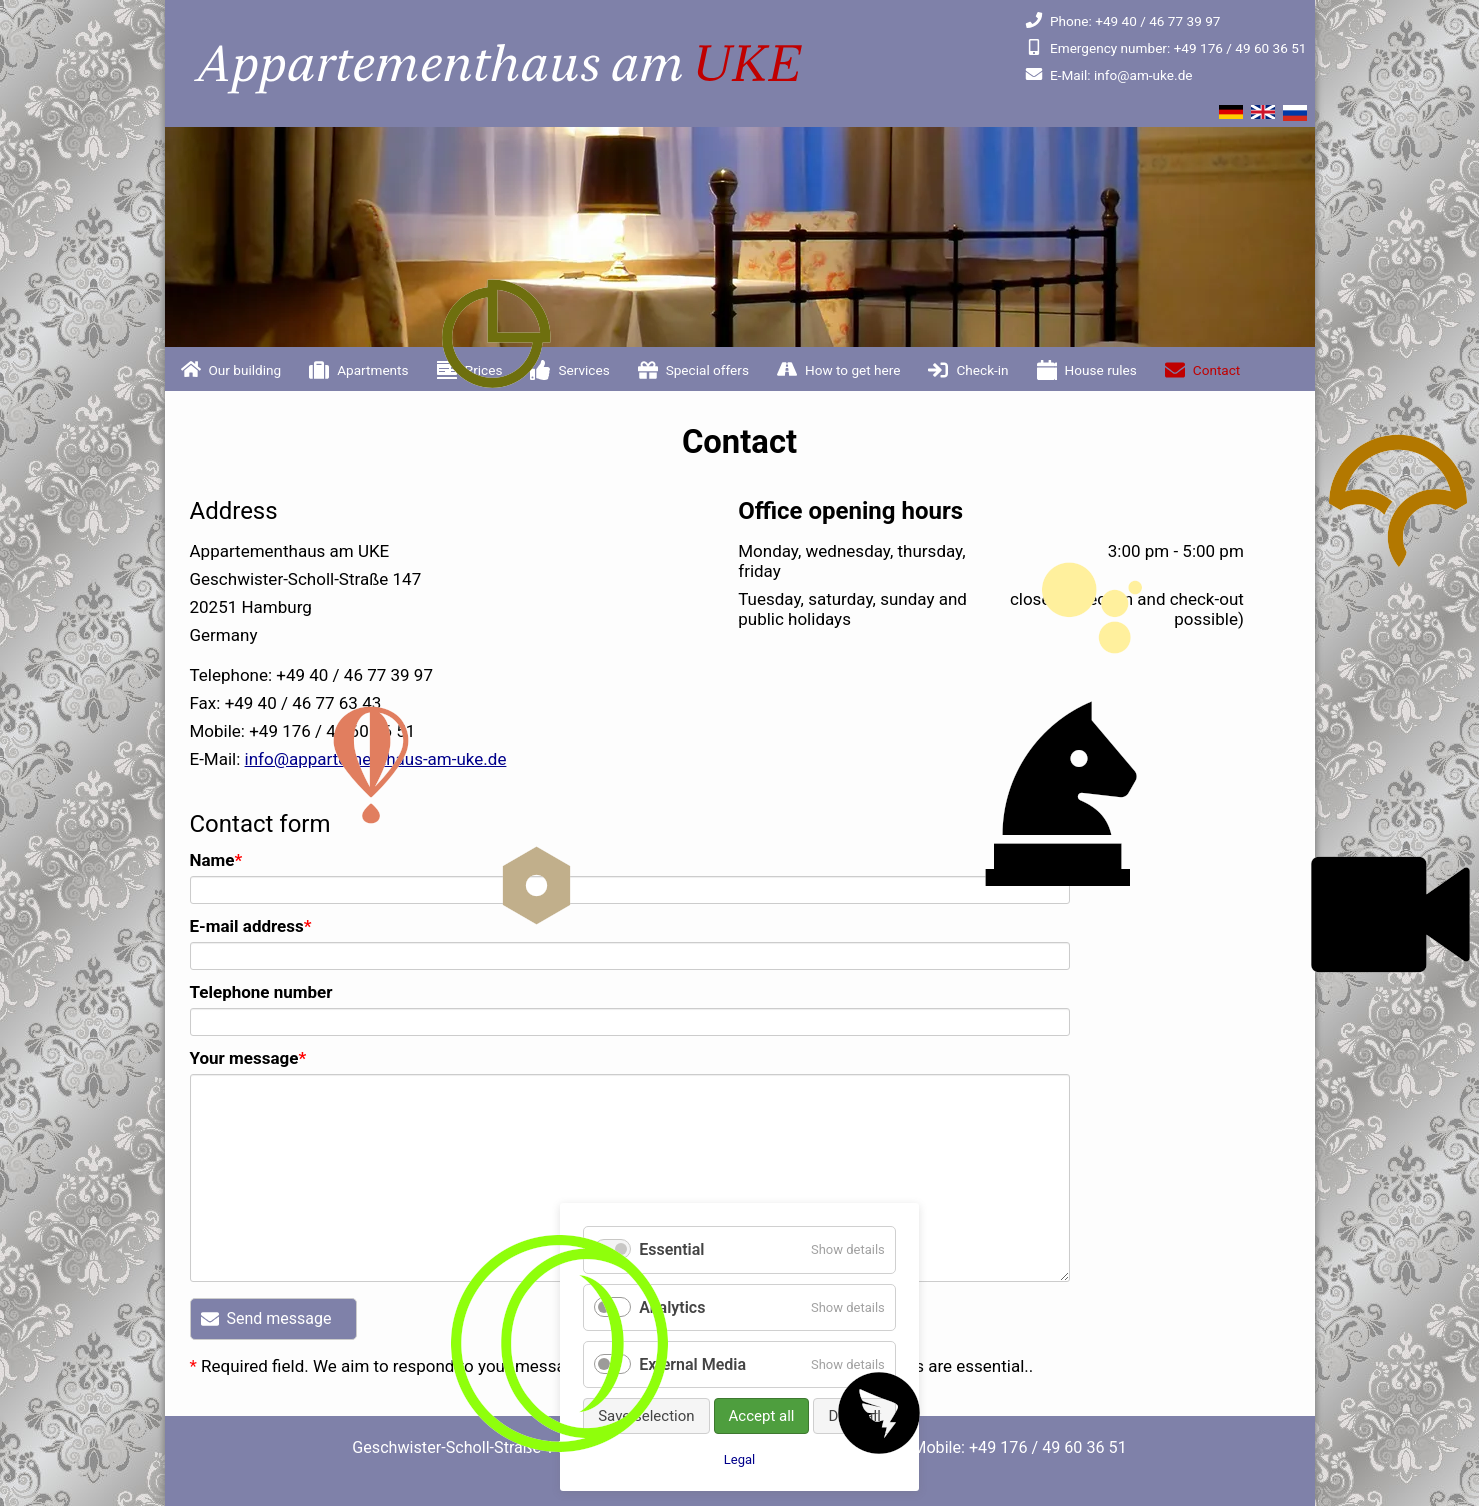  I want to click on start video recording, so click(1390, 914).